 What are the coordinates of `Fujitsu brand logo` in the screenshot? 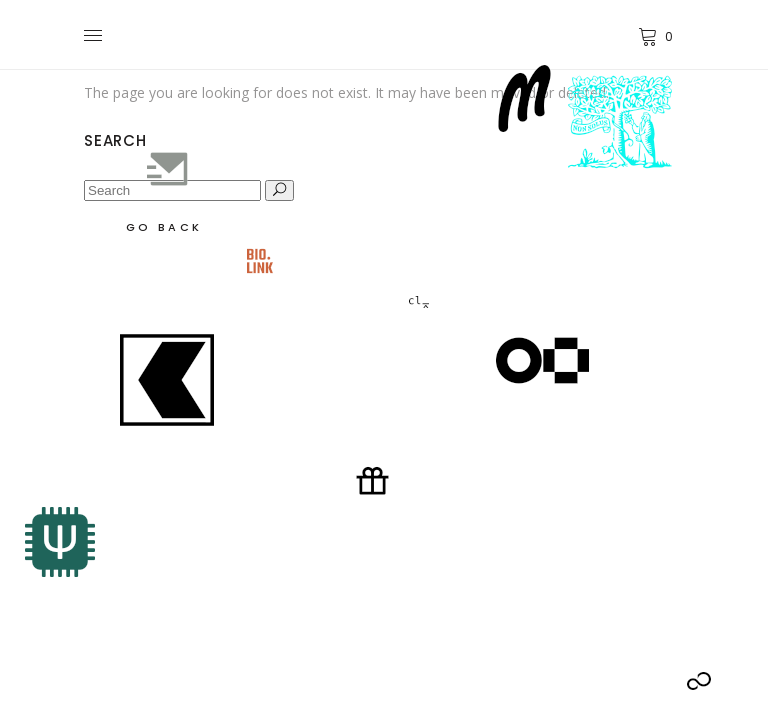 It's located at (699, 681).